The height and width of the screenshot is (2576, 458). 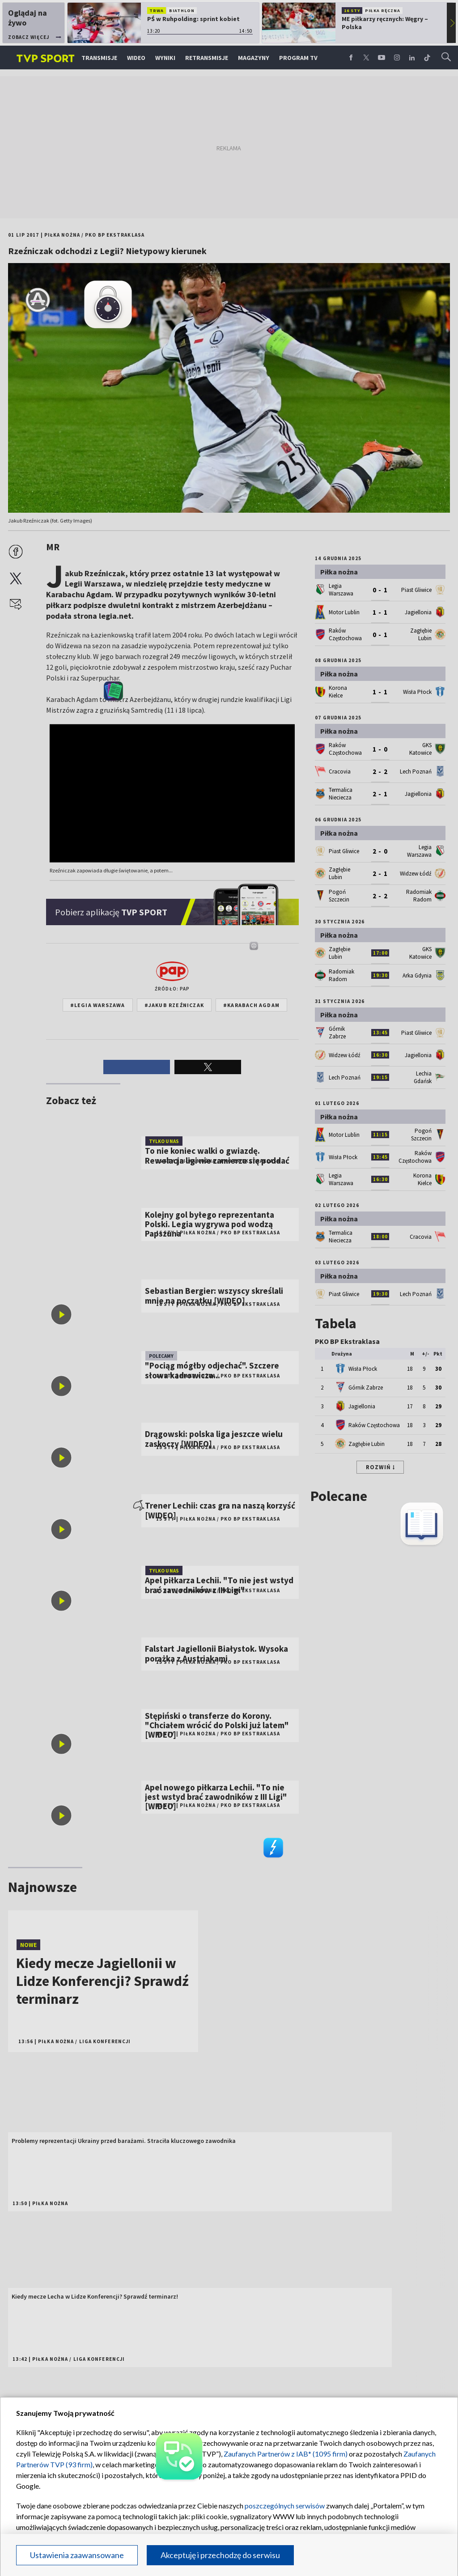 I want to click on access printer settings and preferences, so click(x=254, y=946).